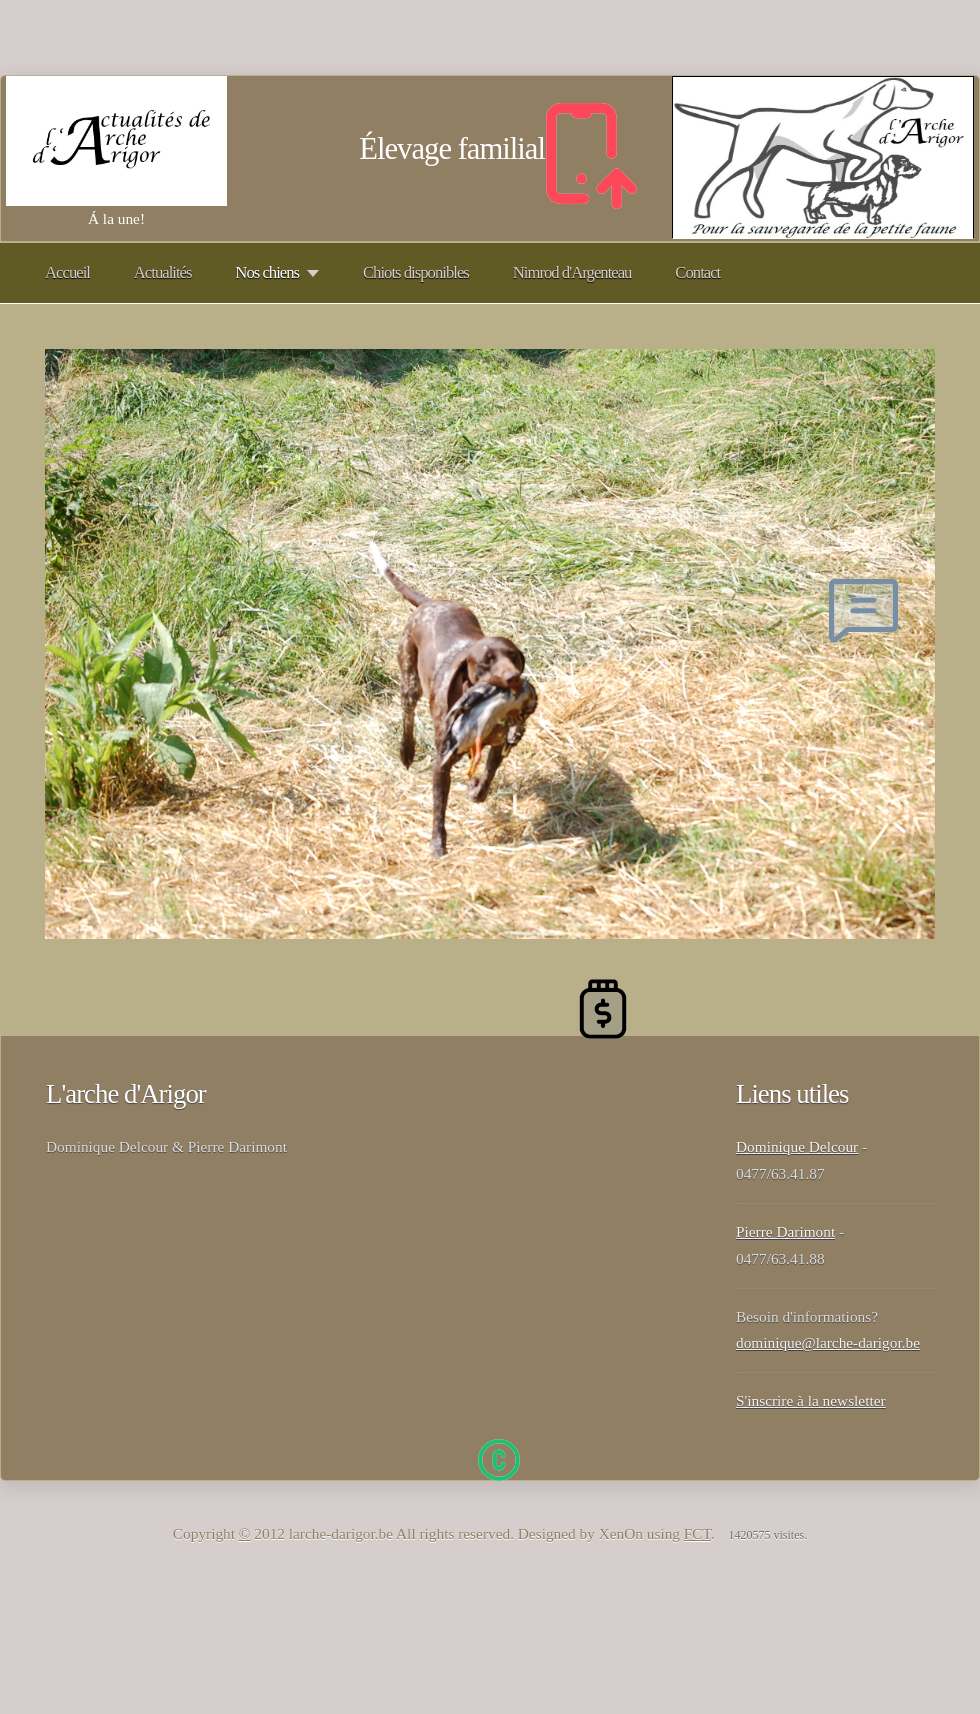  What do you see at coordinates (581, 153) in the screenshot?
I see `upload from mobile device` at bounding box center [581, 153].